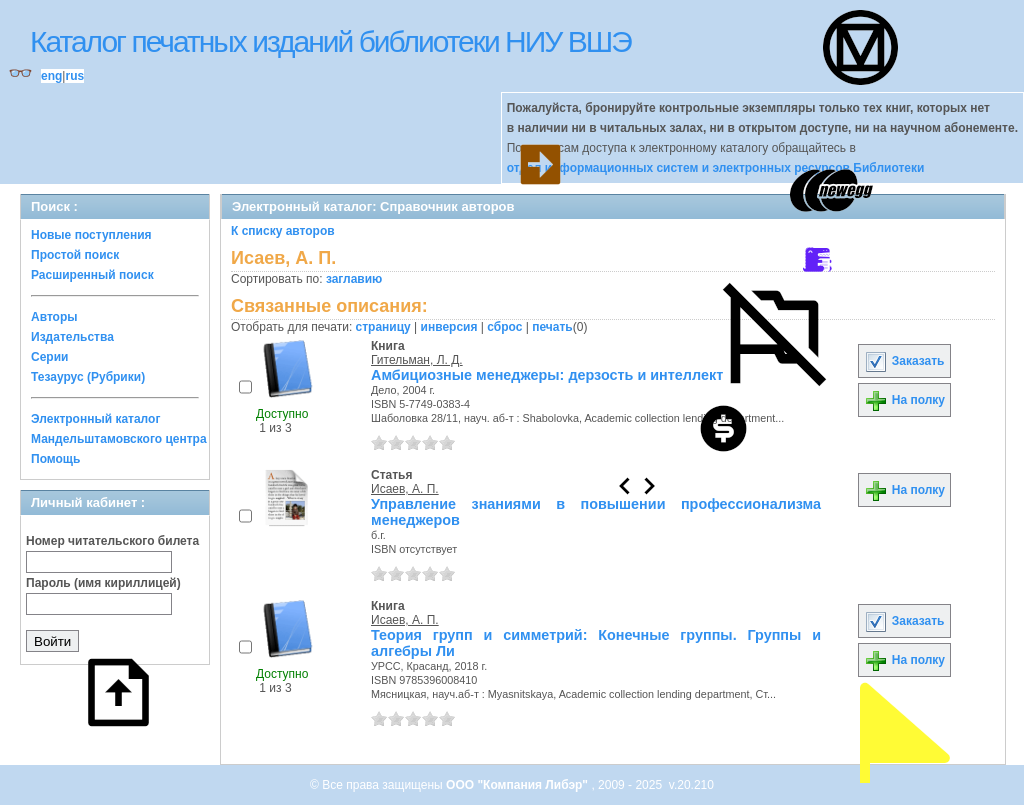 The image size is (1024, 805). What do you see at coordinates (540, 164) in the screenshot?
I see `proceed to the next step` at bounding box center [540, 164].